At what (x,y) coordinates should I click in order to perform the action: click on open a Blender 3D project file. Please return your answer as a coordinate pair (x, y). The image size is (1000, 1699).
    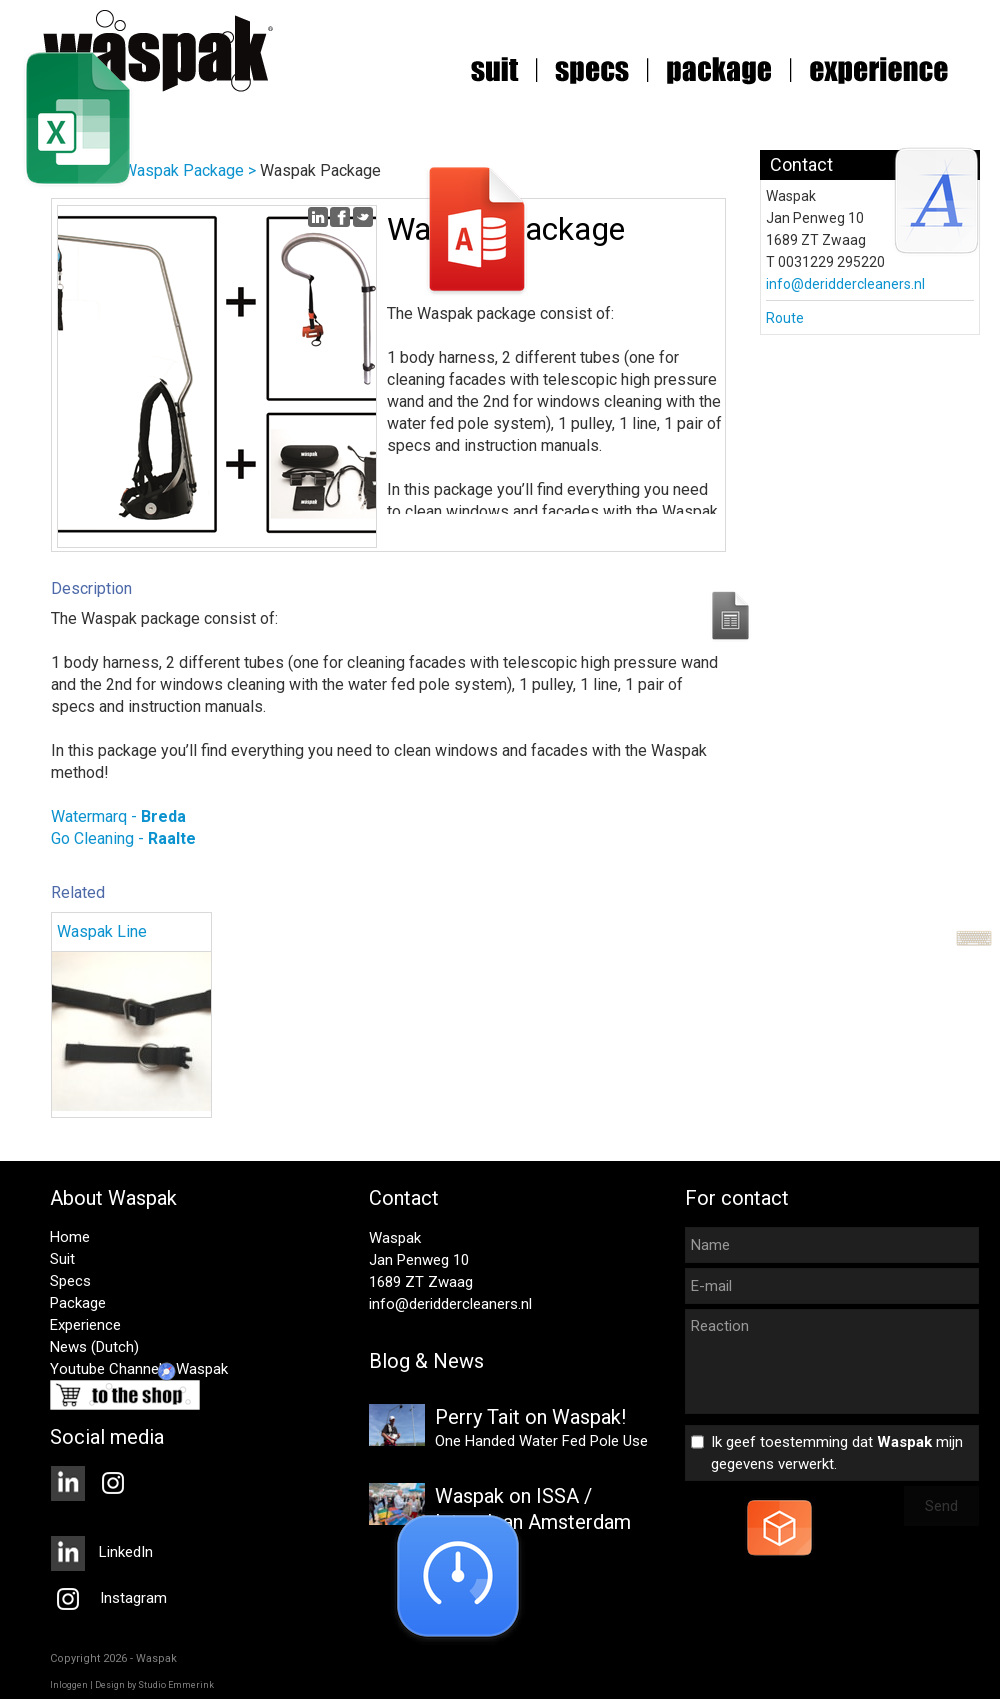
    Looking at the image, I should click on (779, 1525).